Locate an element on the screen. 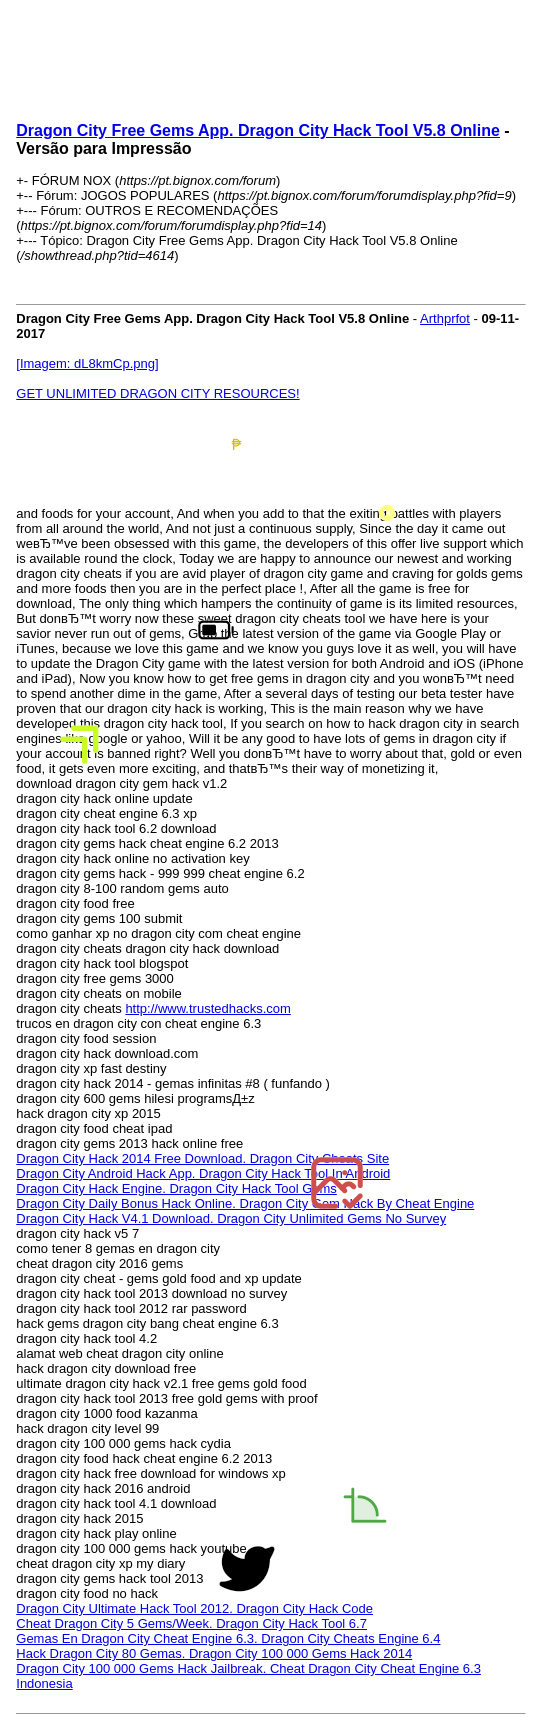  skip to the next track is located at coordinates (387, 513).